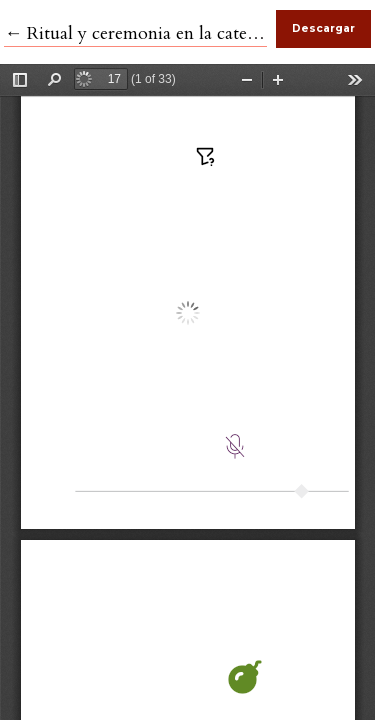 The width and height of the screenshot is (375, 720). Describe the element at coordinates (205, 156) in the screenshot. I see `get help with filter options` at that location.